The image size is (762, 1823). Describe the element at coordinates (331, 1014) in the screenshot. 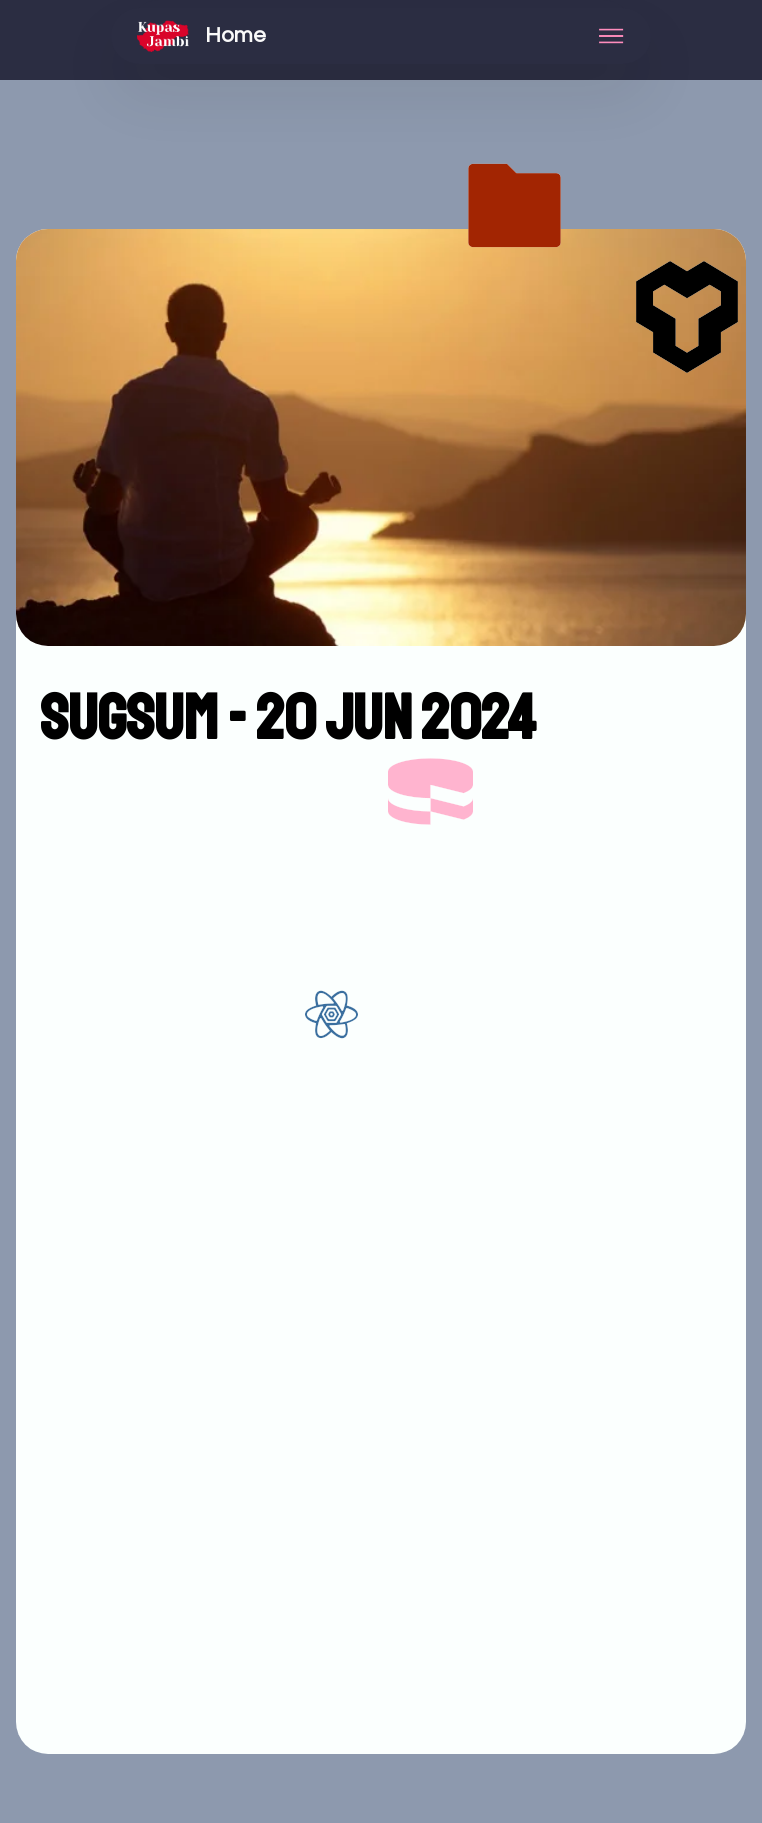

I see `react query library logo` at that location.